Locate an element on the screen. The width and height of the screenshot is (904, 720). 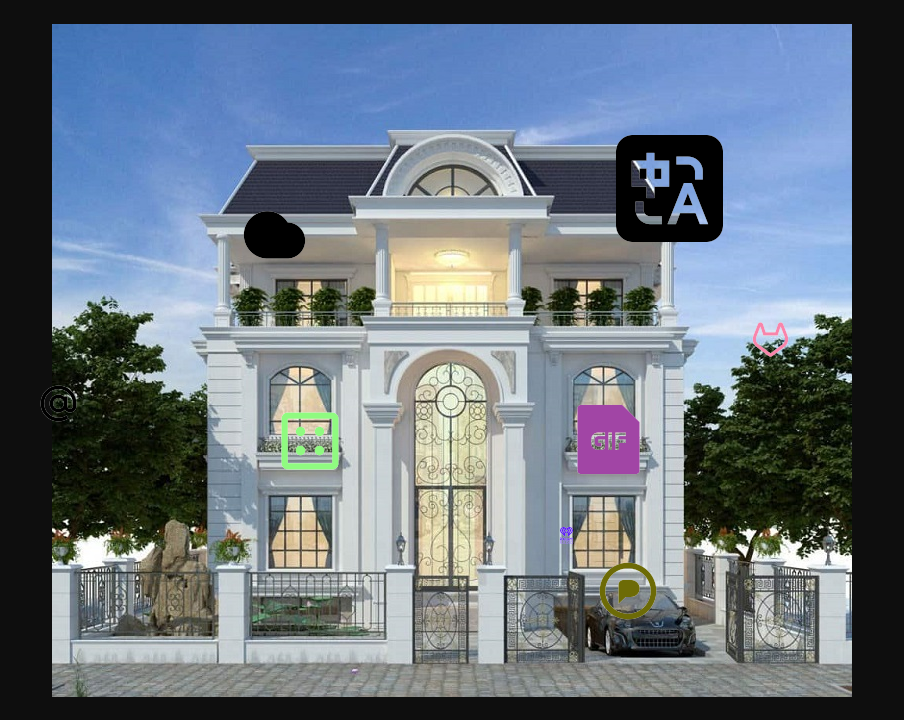
open the pixelfed app is located at coordinates (628, 591).